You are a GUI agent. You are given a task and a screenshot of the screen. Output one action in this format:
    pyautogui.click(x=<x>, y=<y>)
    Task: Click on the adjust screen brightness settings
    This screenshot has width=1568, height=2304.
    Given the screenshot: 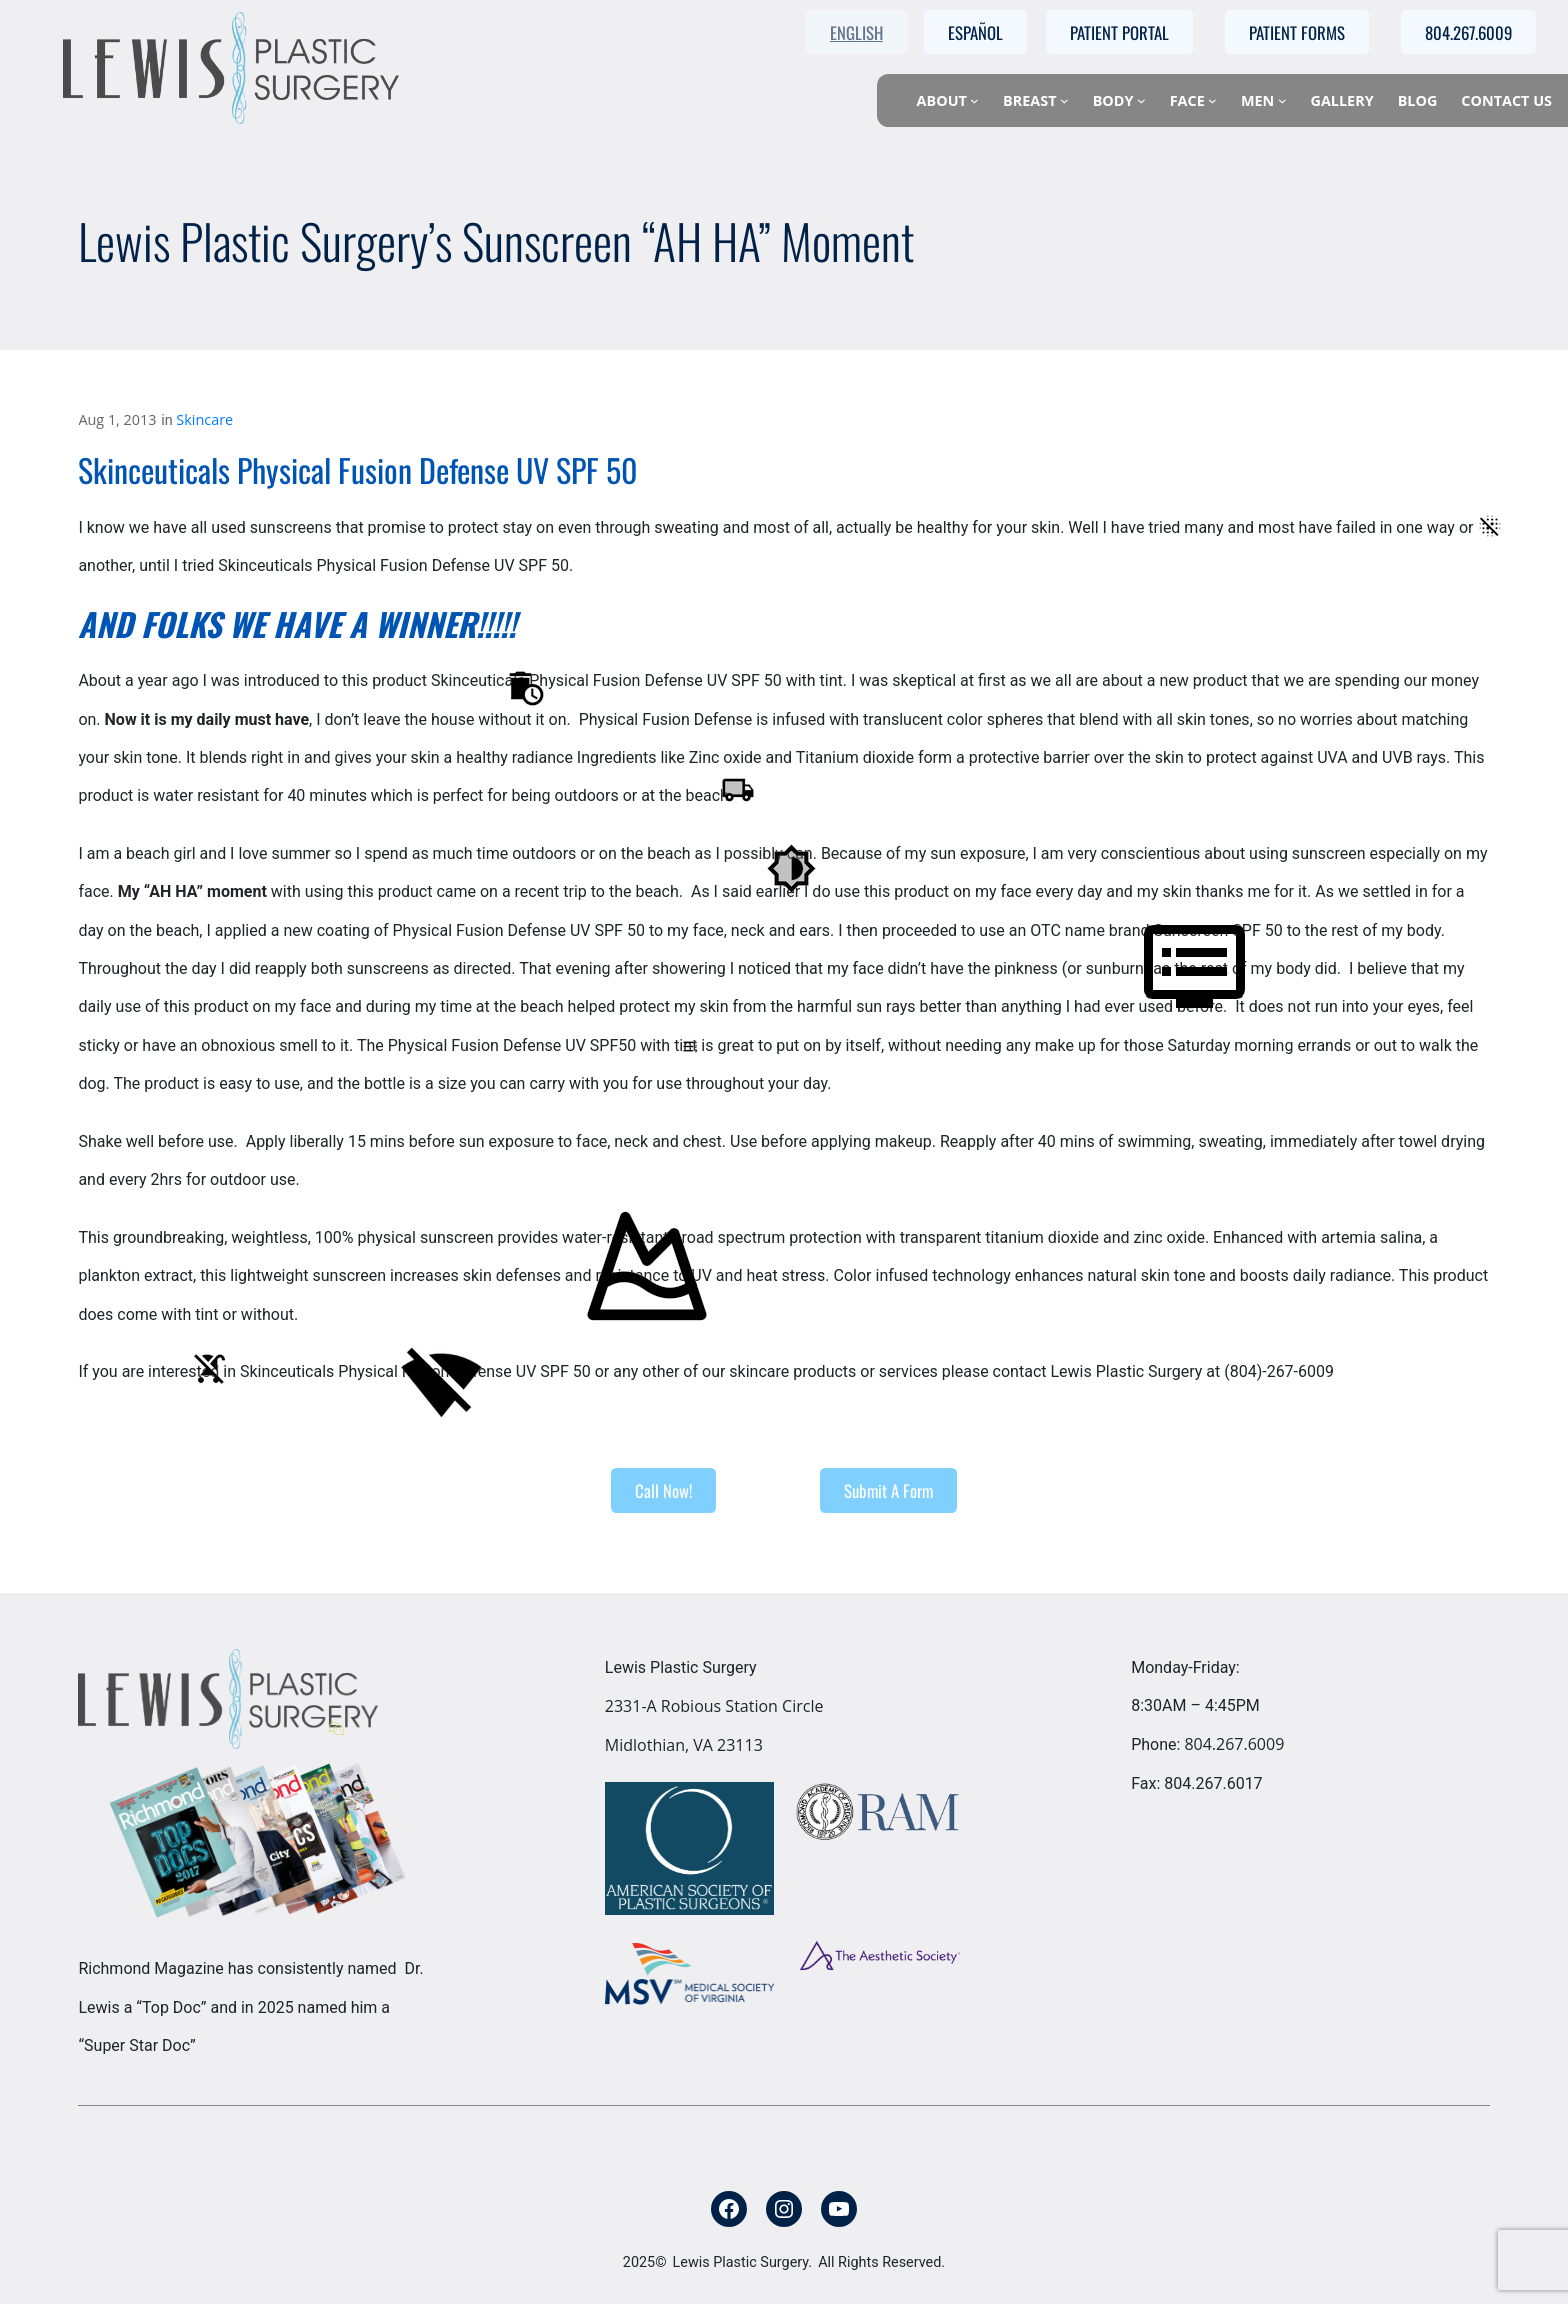 What is the action you would take?
    pyautogui.click(x=791, y=868)
    